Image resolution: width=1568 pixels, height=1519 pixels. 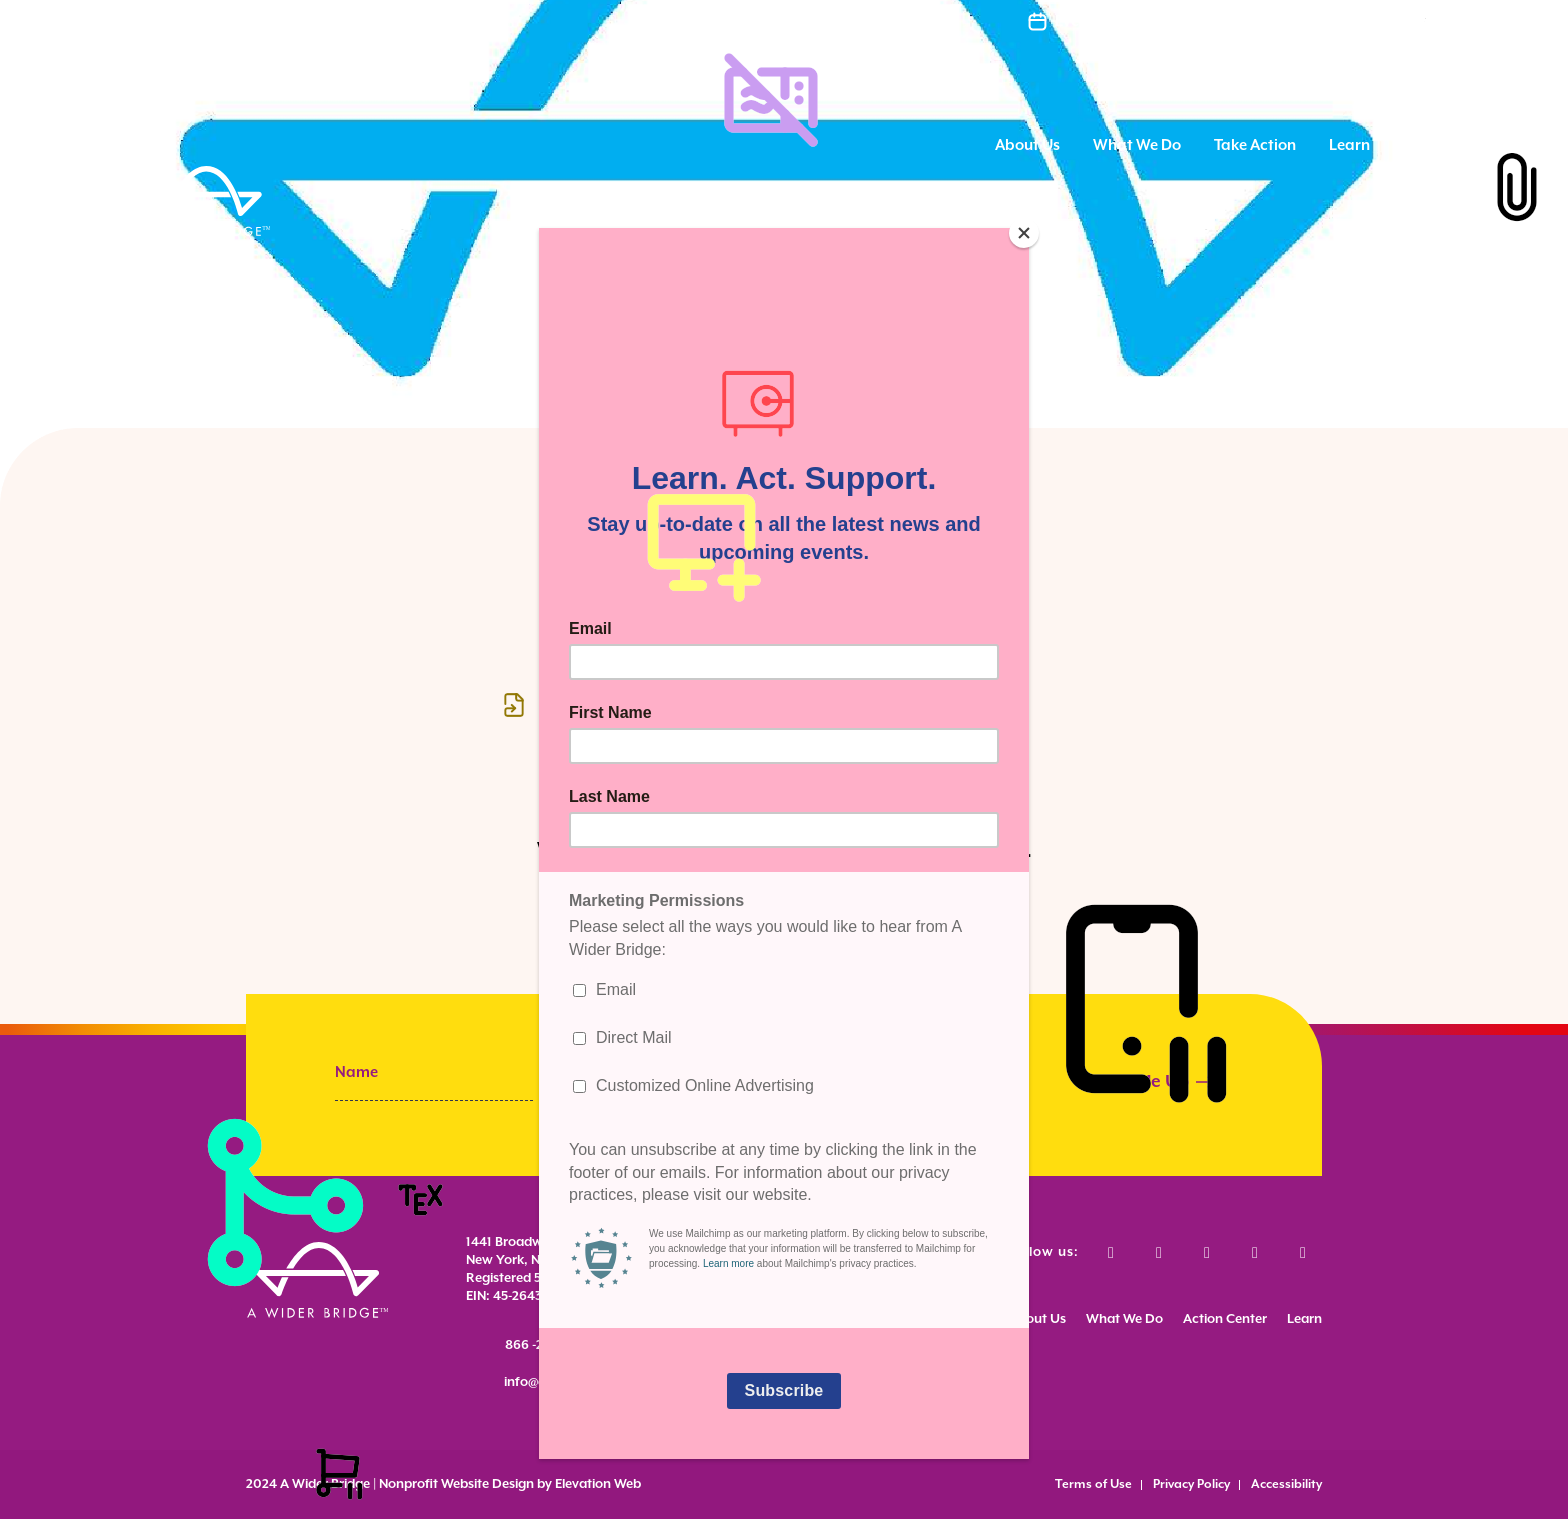 What do you see at coordinates (771, 100) in the screenshot?
I see `microwave is currently disabled or off` at bounding box center [771, 100].